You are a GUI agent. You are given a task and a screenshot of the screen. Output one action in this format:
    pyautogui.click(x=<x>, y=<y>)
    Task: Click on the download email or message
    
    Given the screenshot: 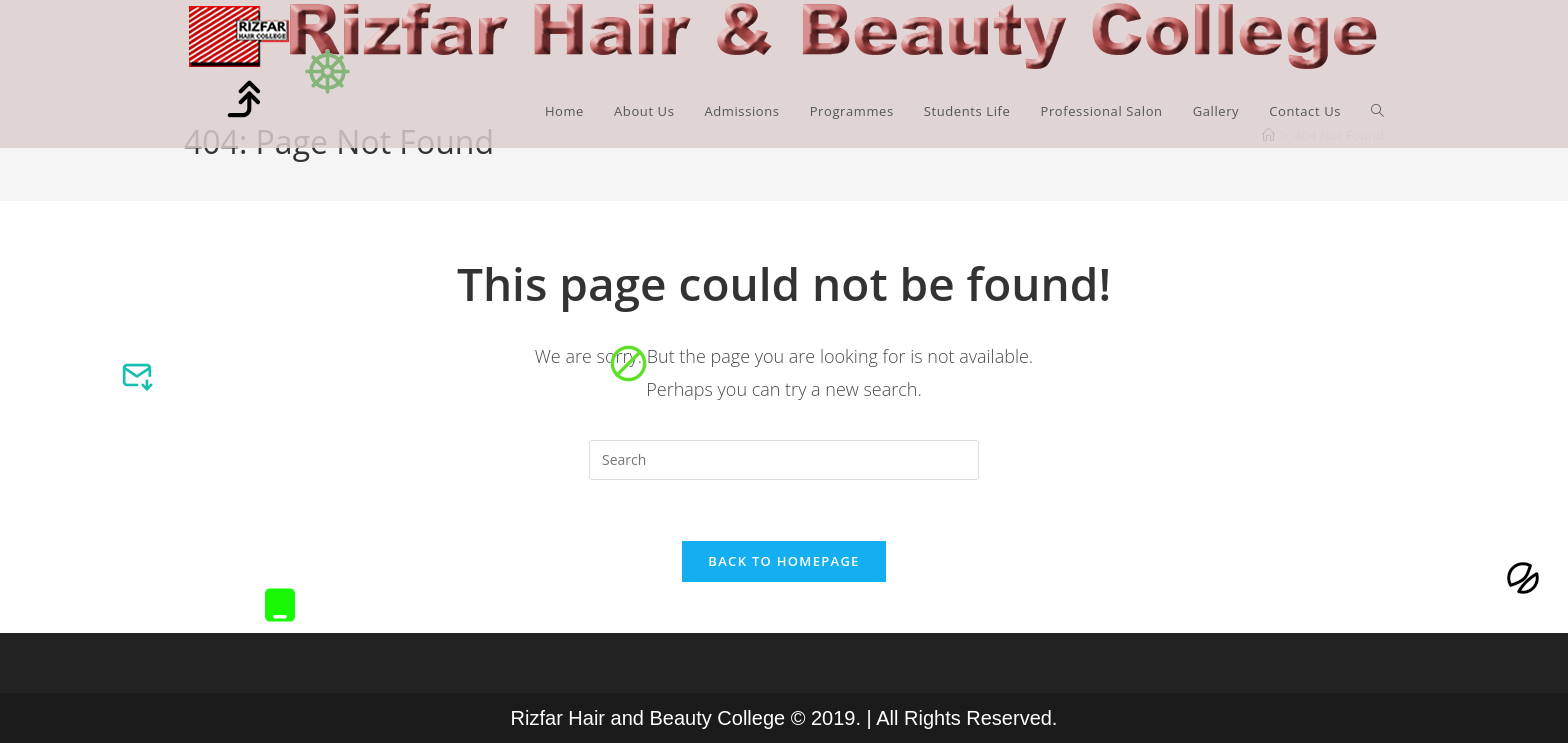 What is the action you would take?
    pyautogui.click(x=137, y=375)
    